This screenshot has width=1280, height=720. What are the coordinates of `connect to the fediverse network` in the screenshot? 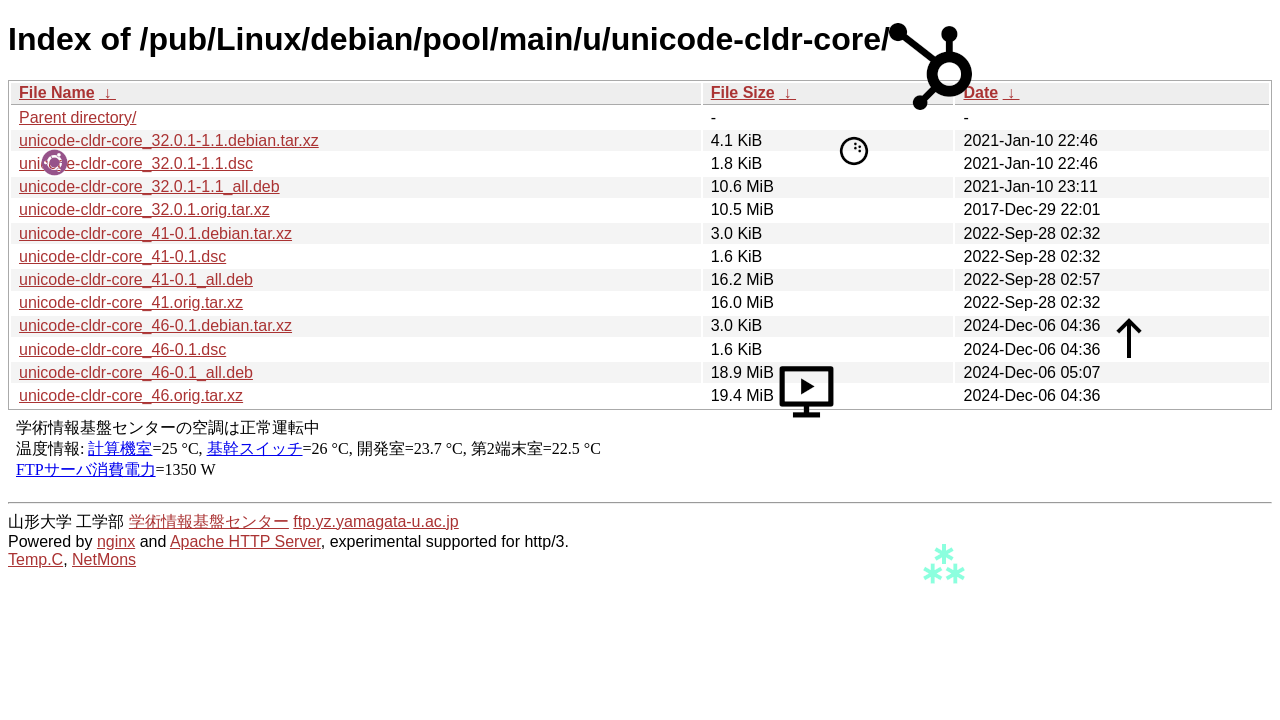 It's located at (944, 565).